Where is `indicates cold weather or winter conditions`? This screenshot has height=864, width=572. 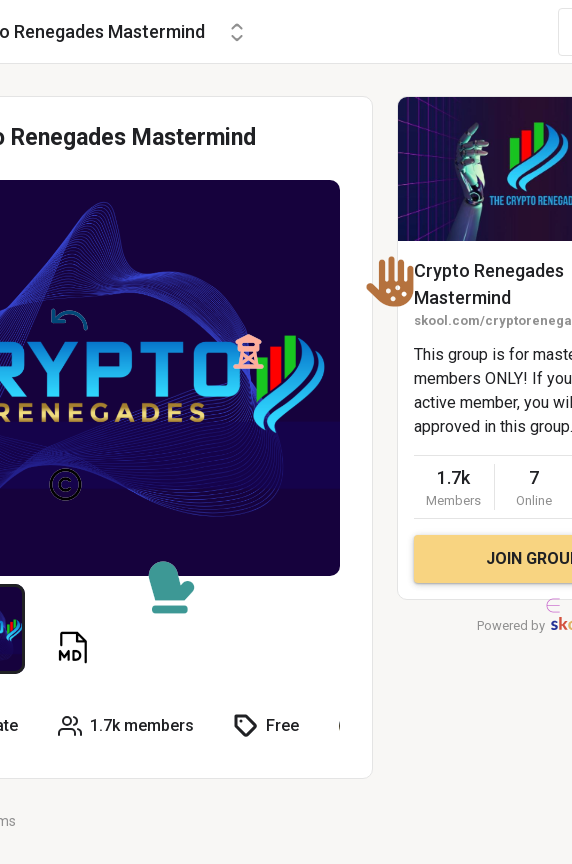 indicates cold weather or winter conditions is located at coordinates (171, 587).